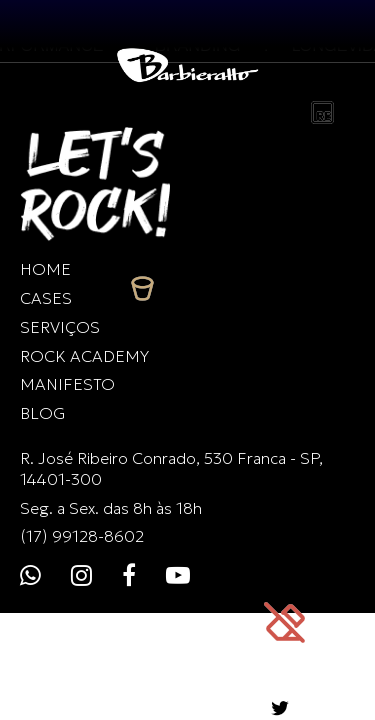 This screenshot has height=720, width=375. Describe the element at coordinates (284, 622) in the screenshot. I see `eraser tool is disabled` at that location.